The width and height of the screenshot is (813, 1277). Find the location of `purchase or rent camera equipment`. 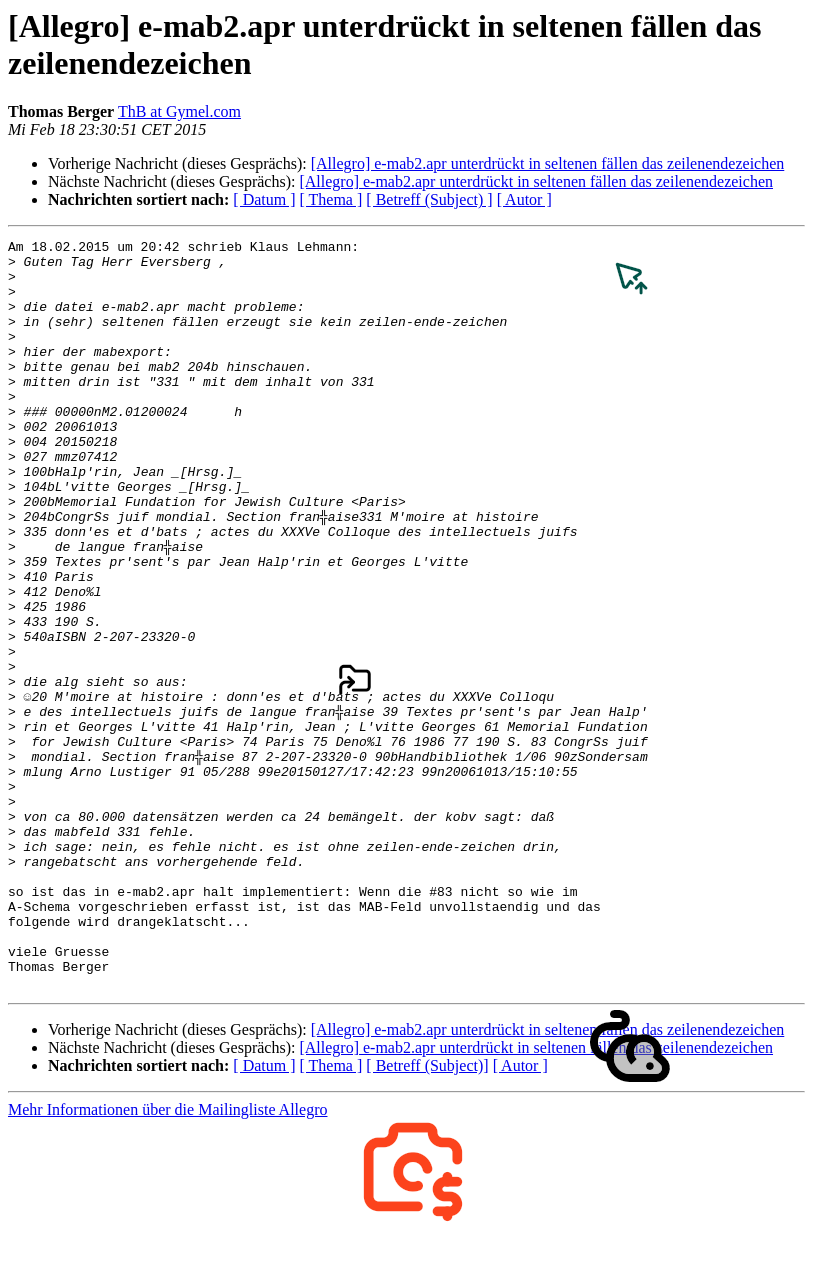

purchase or rent camera equipment is located at coordinates (413, 1167).